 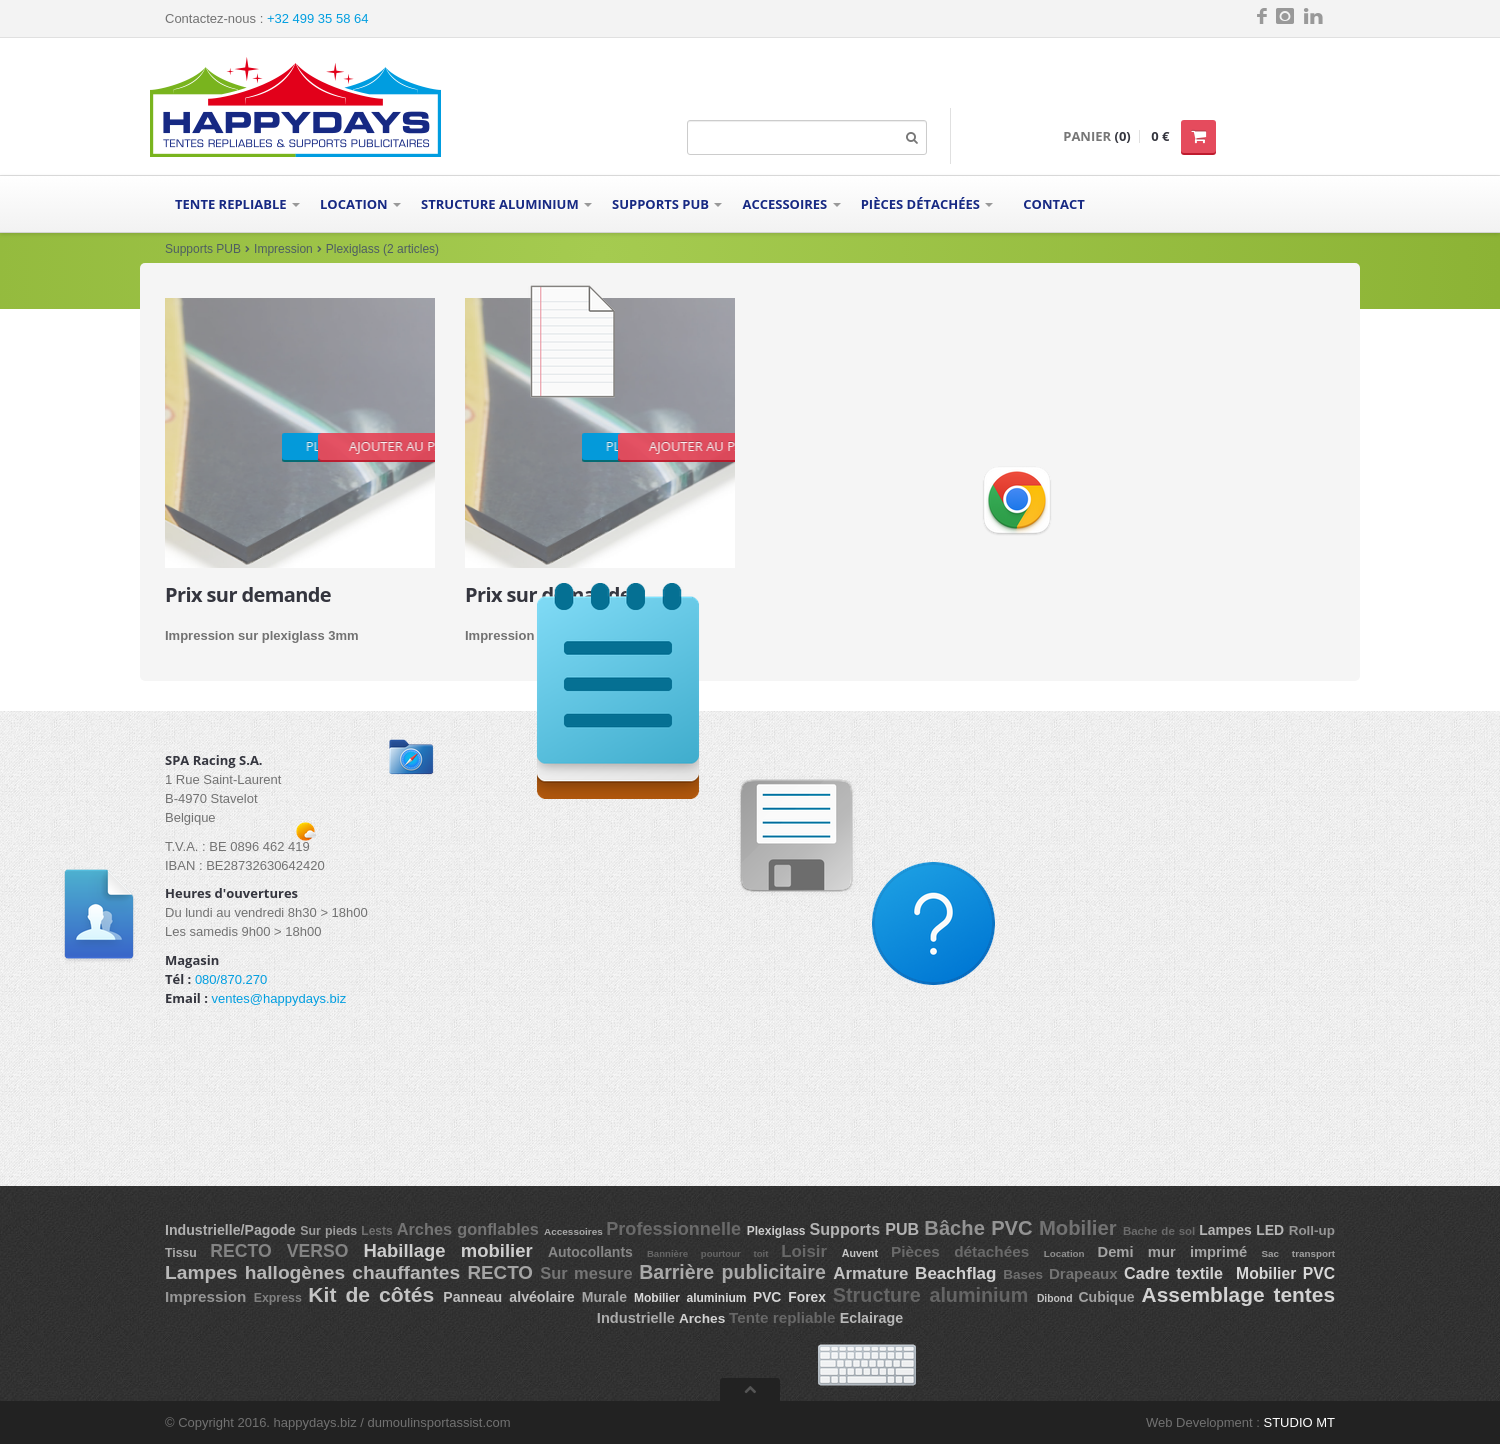 What do you see at coordinates (411, 758) in the screenshot?
I see `open folder containing safari browser files` at bounding box center [411, 758].